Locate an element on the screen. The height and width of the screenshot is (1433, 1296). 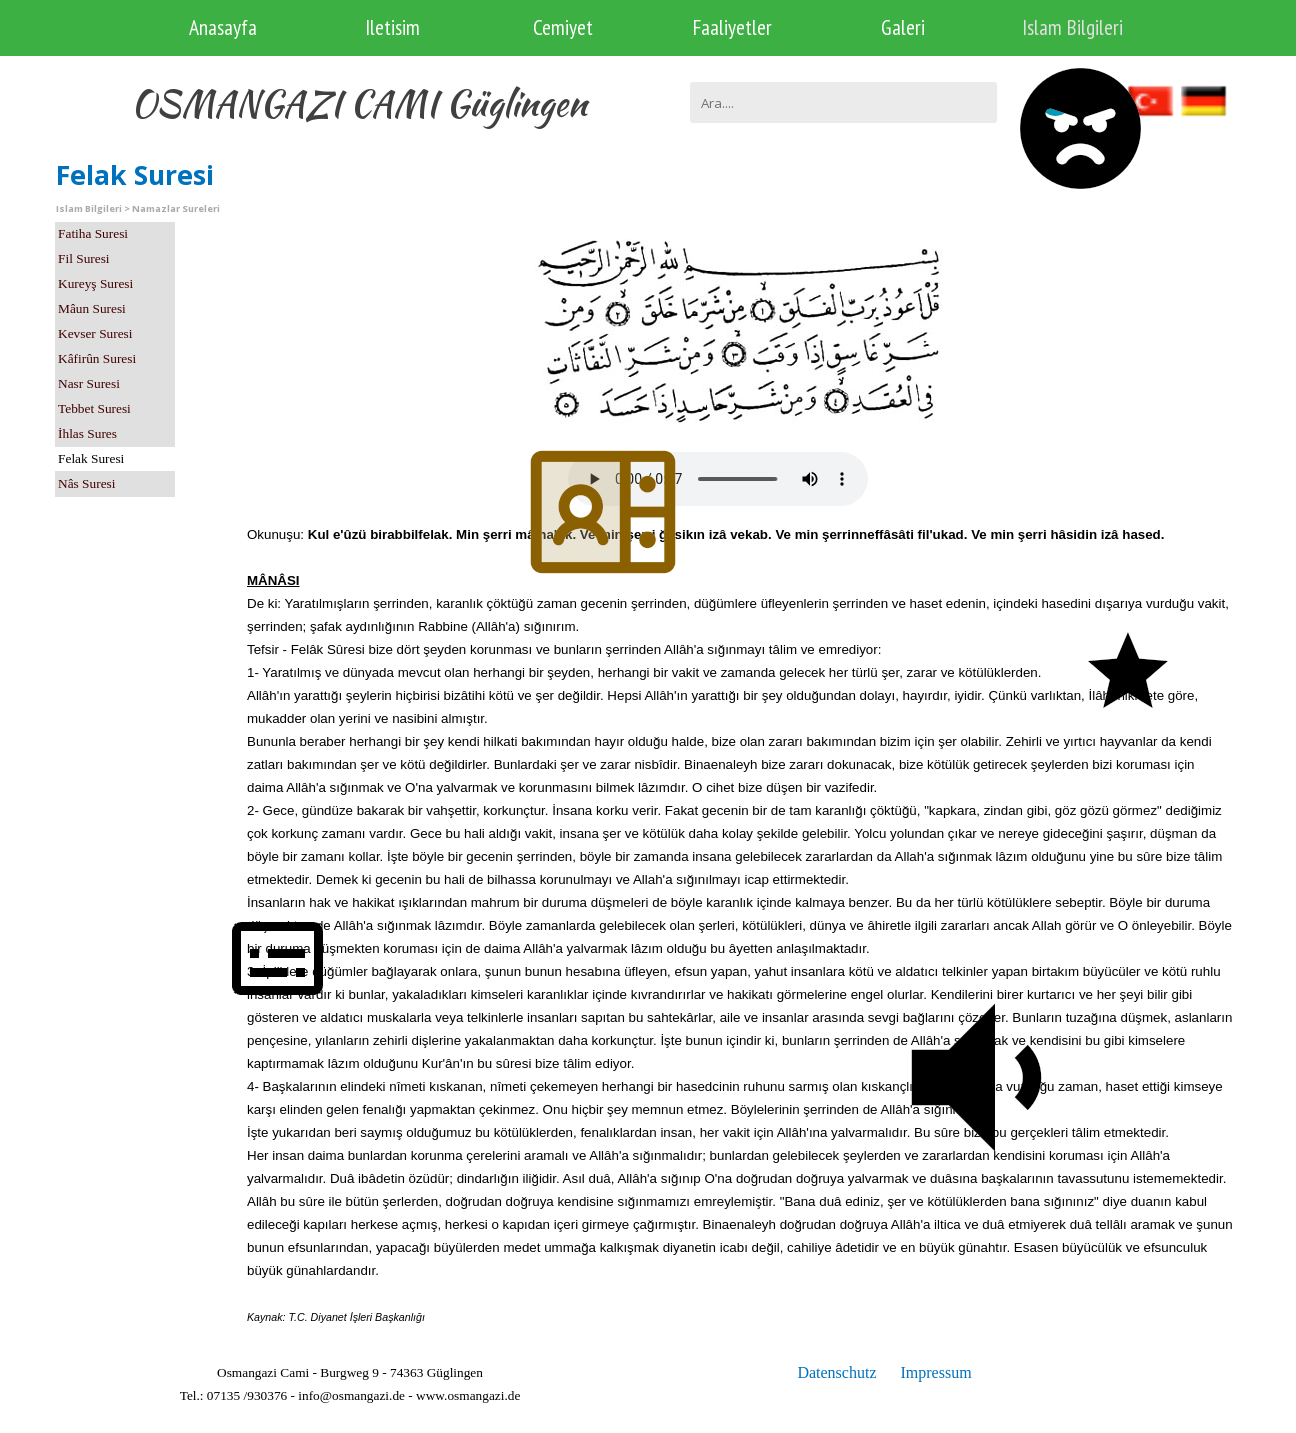
start or join a video conference is located at coordinates (603, 512).